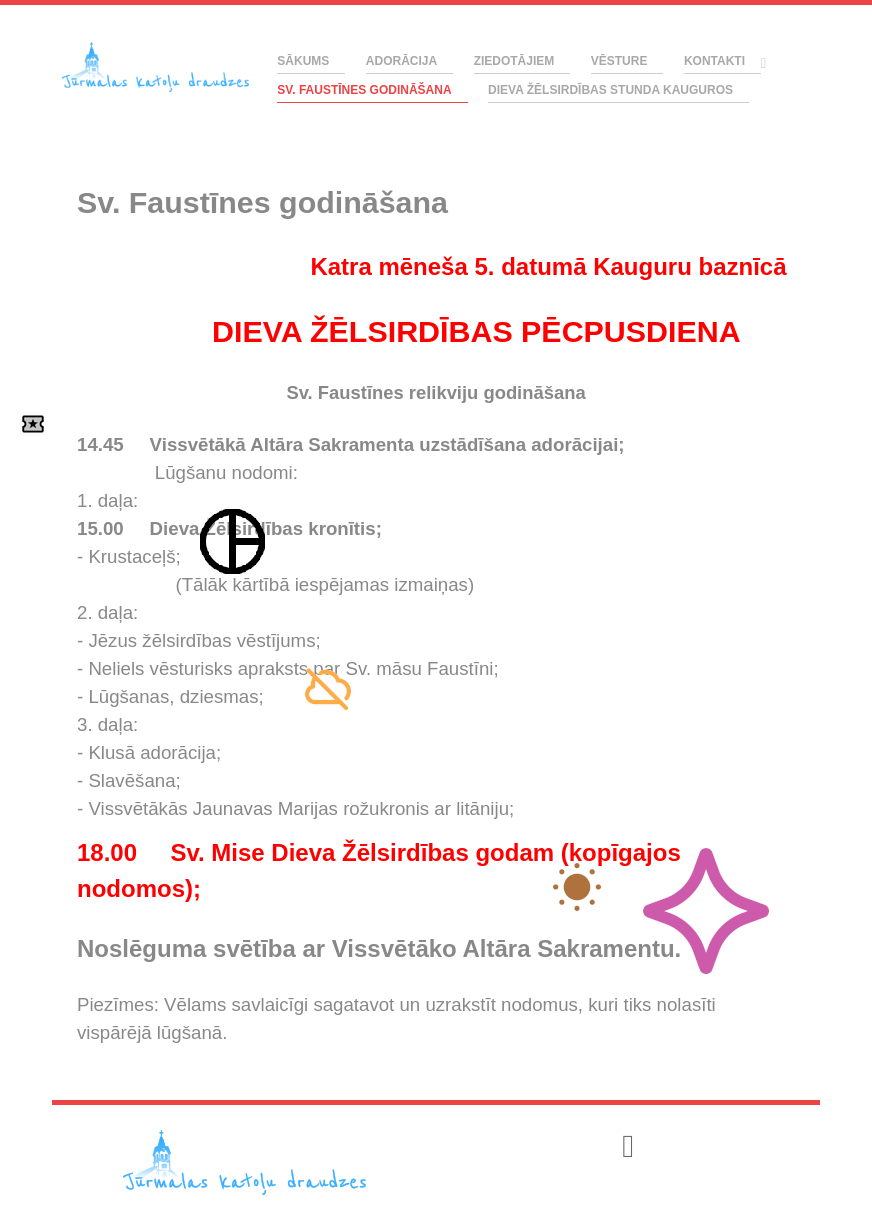  I want to click on indicates cloud sync is unavailable, so click(328, 687).